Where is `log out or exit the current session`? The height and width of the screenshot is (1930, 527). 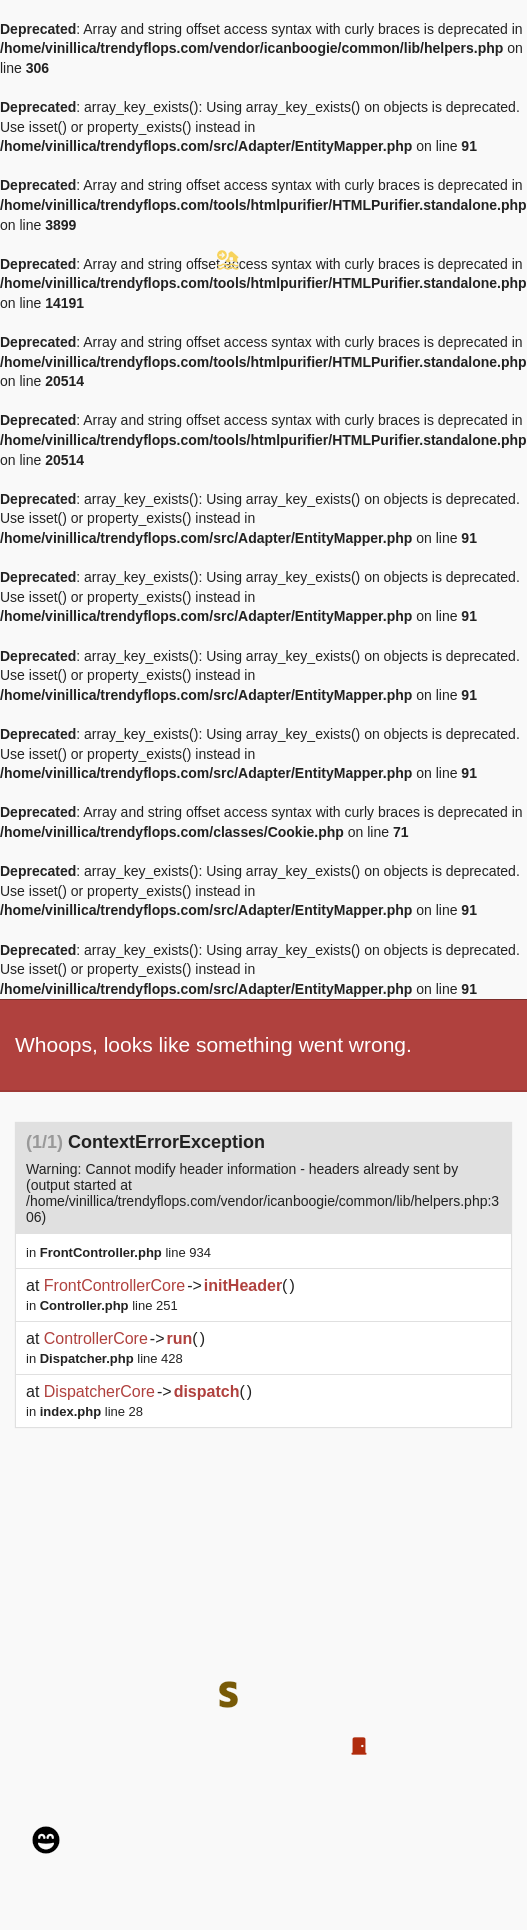
log out or exit the current session is located at coordinates (359, 1746).